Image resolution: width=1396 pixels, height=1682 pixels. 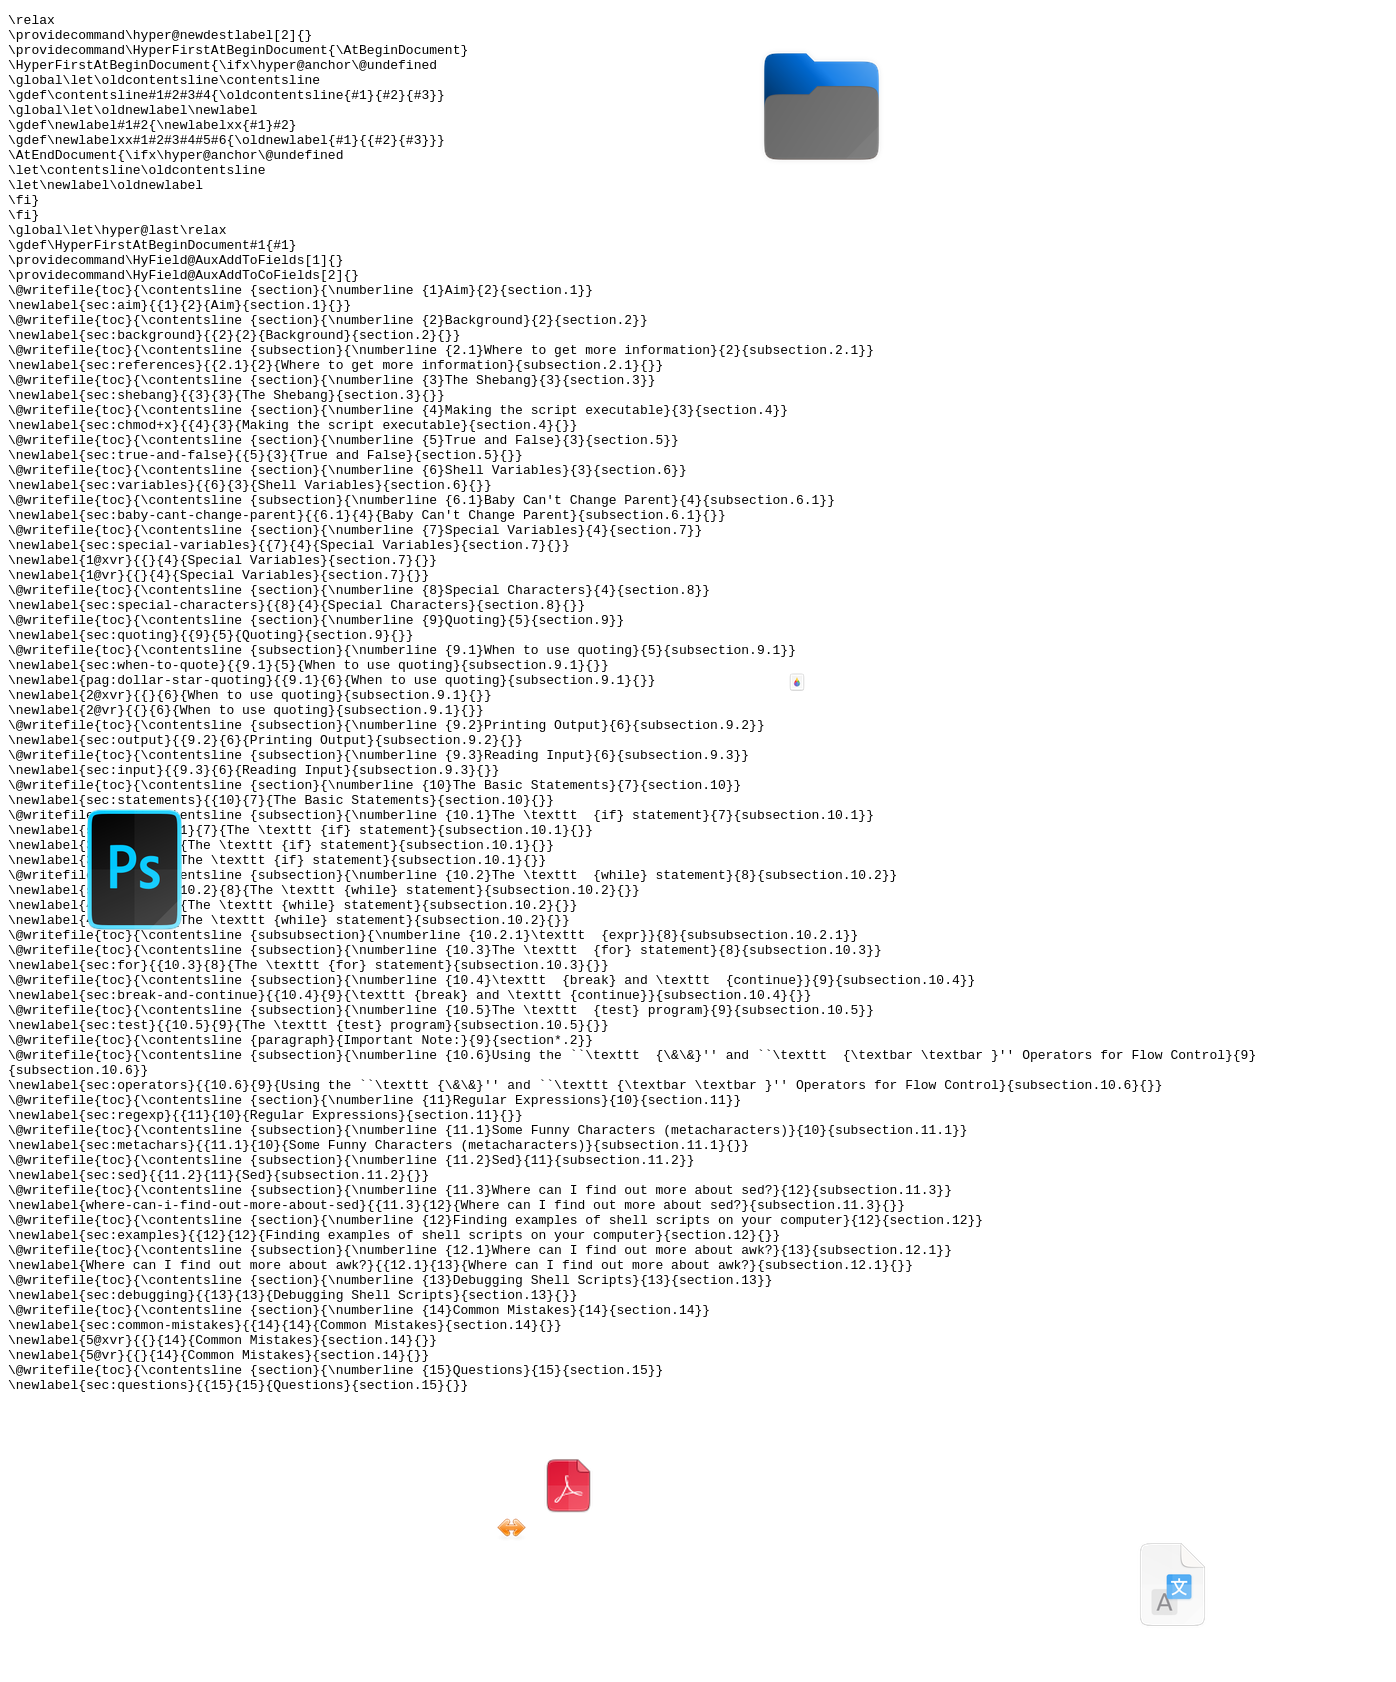 I want to click on it87 hardware monitoring sensor data file, so click(x=797, y=682).